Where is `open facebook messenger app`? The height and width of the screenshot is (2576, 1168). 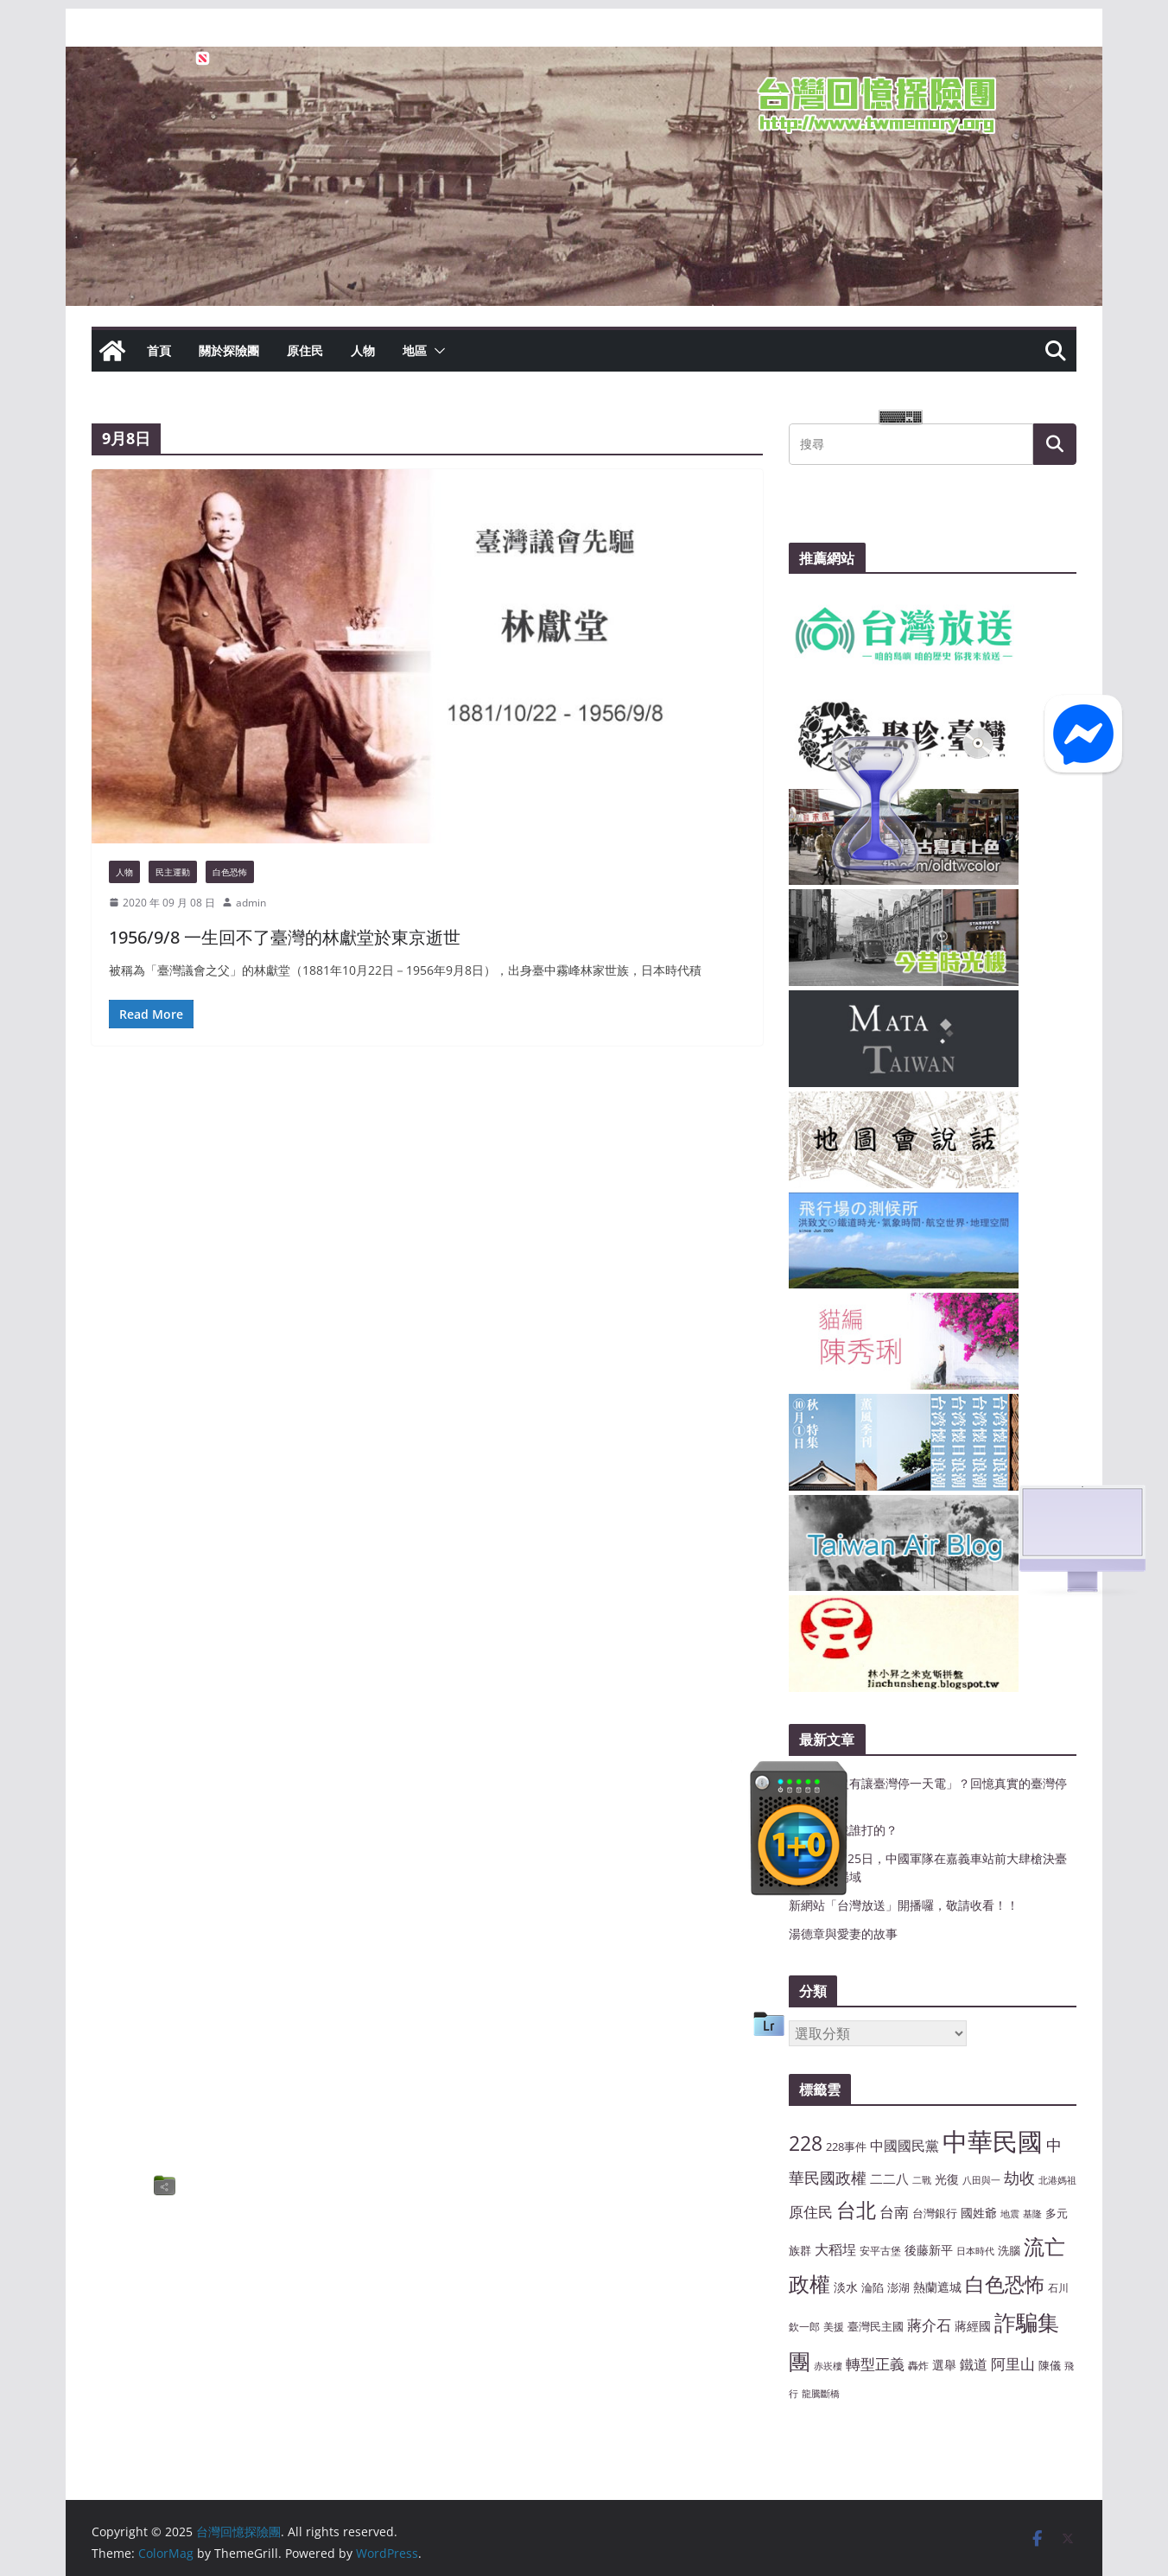 open facebook messenger app is located at coordinates (1083, 734).